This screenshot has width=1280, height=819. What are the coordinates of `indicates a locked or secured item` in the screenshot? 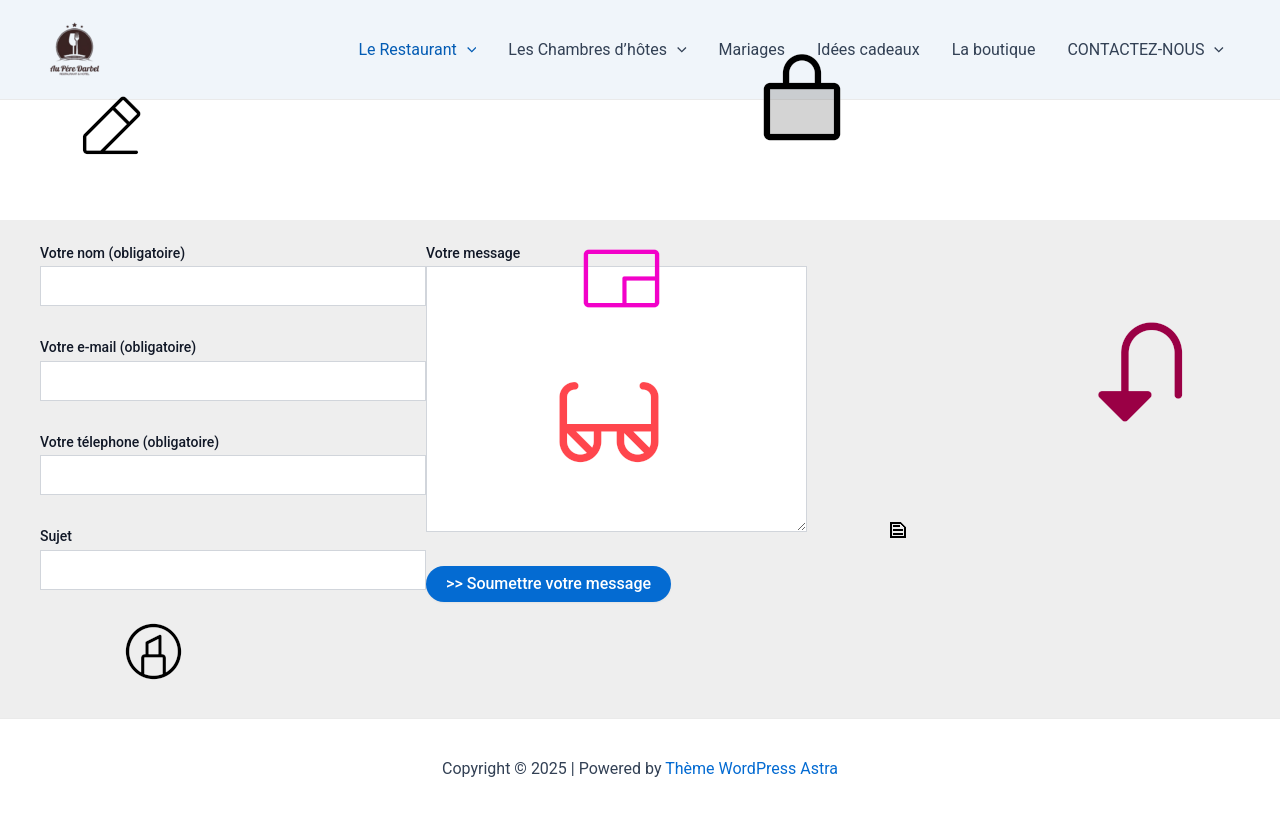 It's located at (802, 102).